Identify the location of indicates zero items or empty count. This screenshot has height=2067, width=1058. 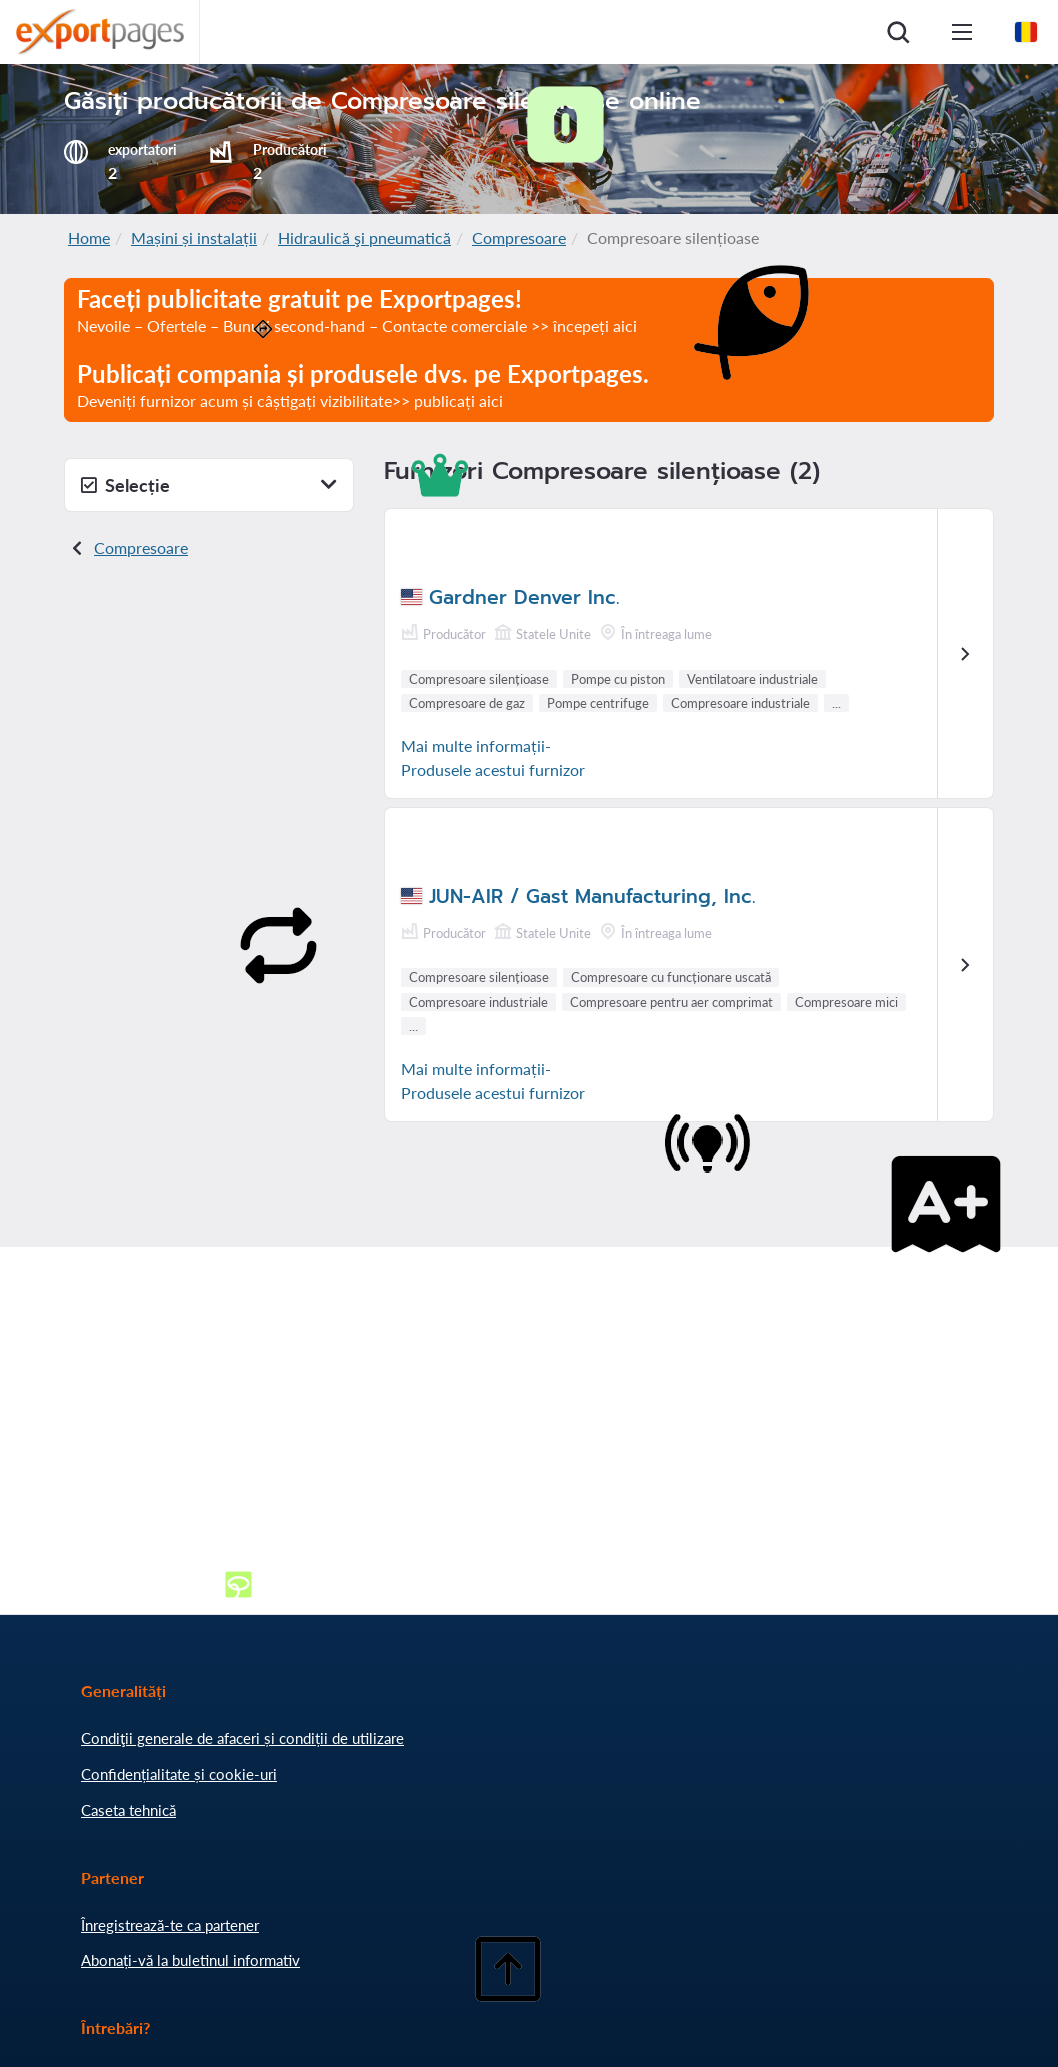
(565, 124).